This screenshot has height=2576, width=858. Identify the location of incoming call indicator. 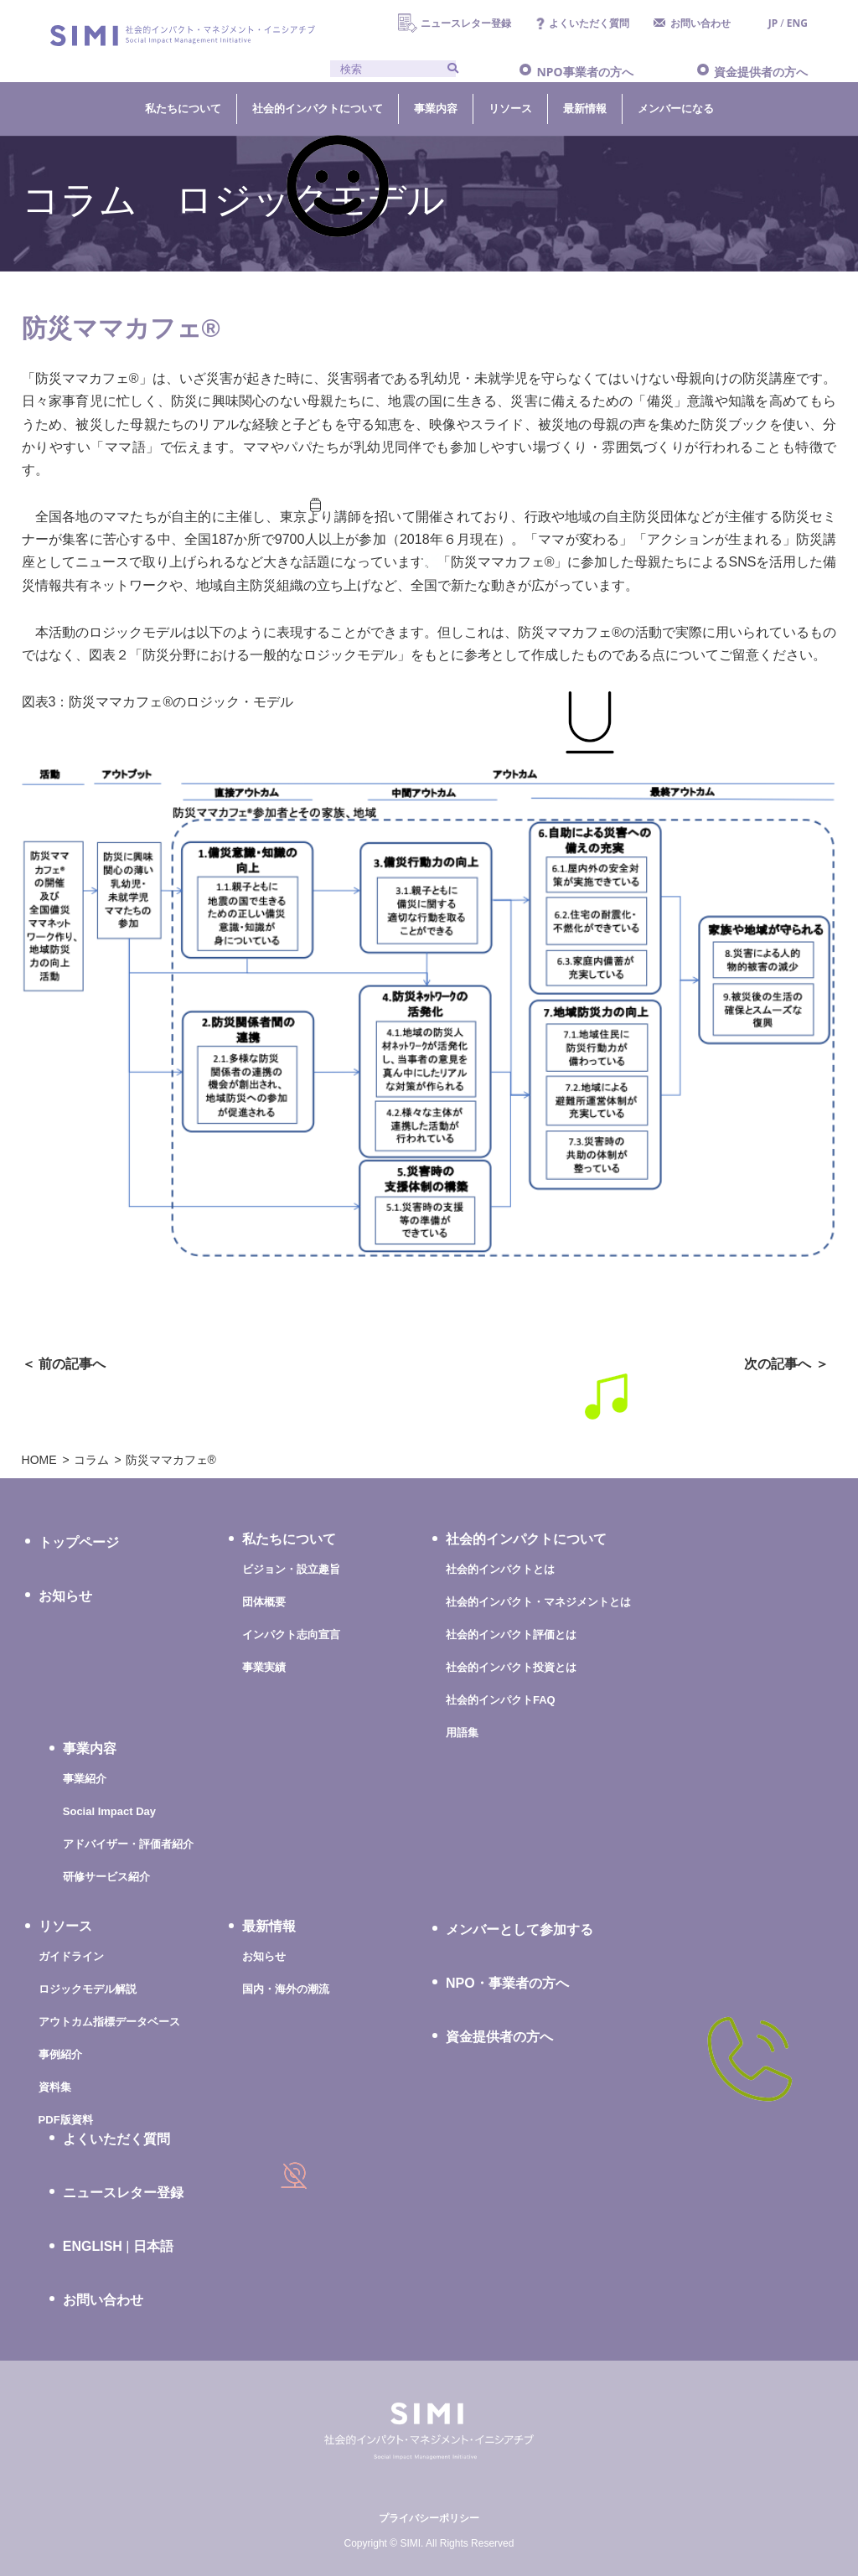
(428, 563).